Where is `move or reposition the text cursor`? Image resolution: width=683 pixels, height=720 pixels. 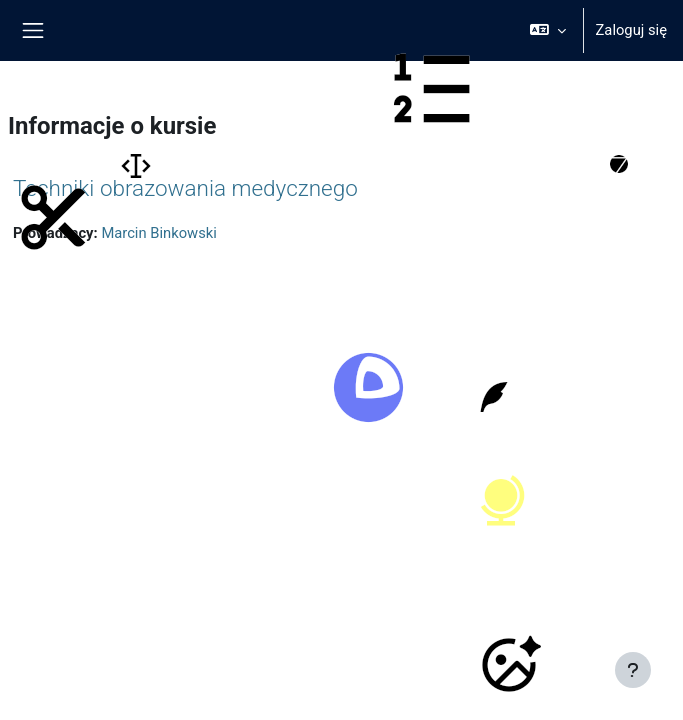 move or reposition the text cursor is located at coordinates (136, 166).